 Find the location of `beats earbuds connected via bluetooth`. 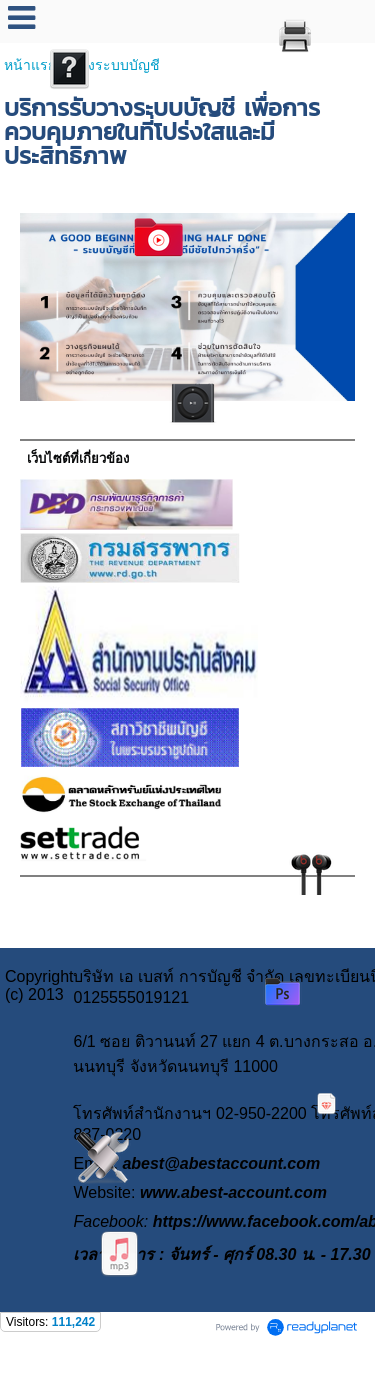

beats earbuds connected via bluetooth is located at coordinates (311, 872).